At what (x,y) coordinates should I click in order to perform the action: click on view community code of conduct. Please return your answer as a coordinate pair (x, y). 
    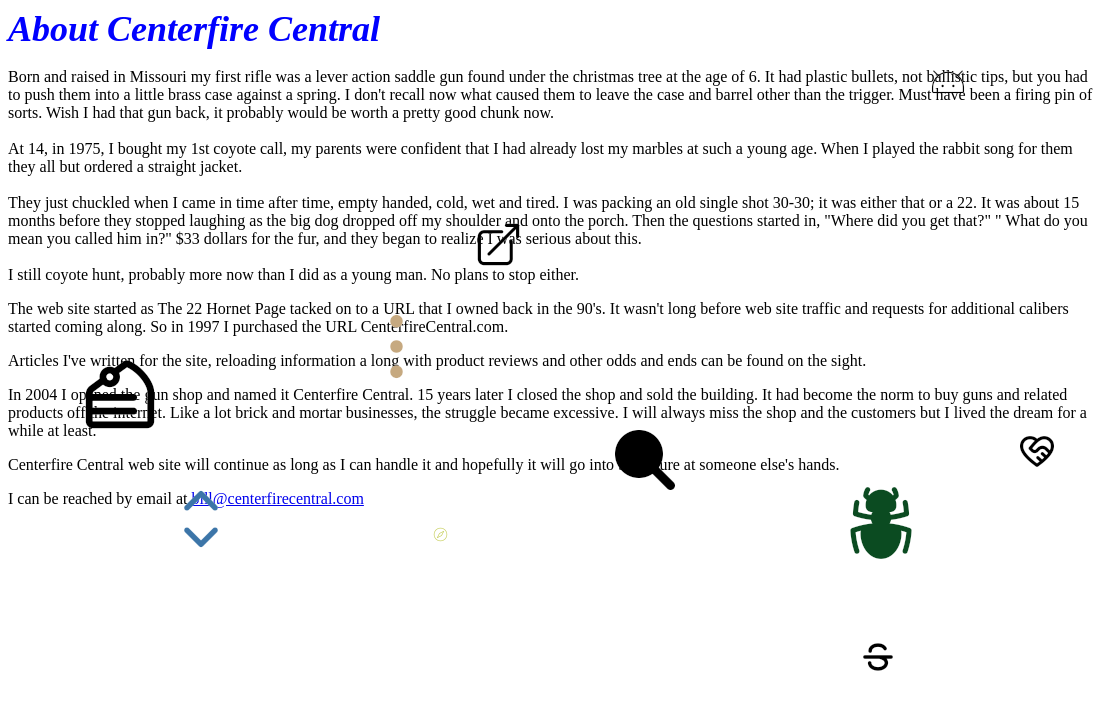
    Looking at the image, I should click on (1037, 451).